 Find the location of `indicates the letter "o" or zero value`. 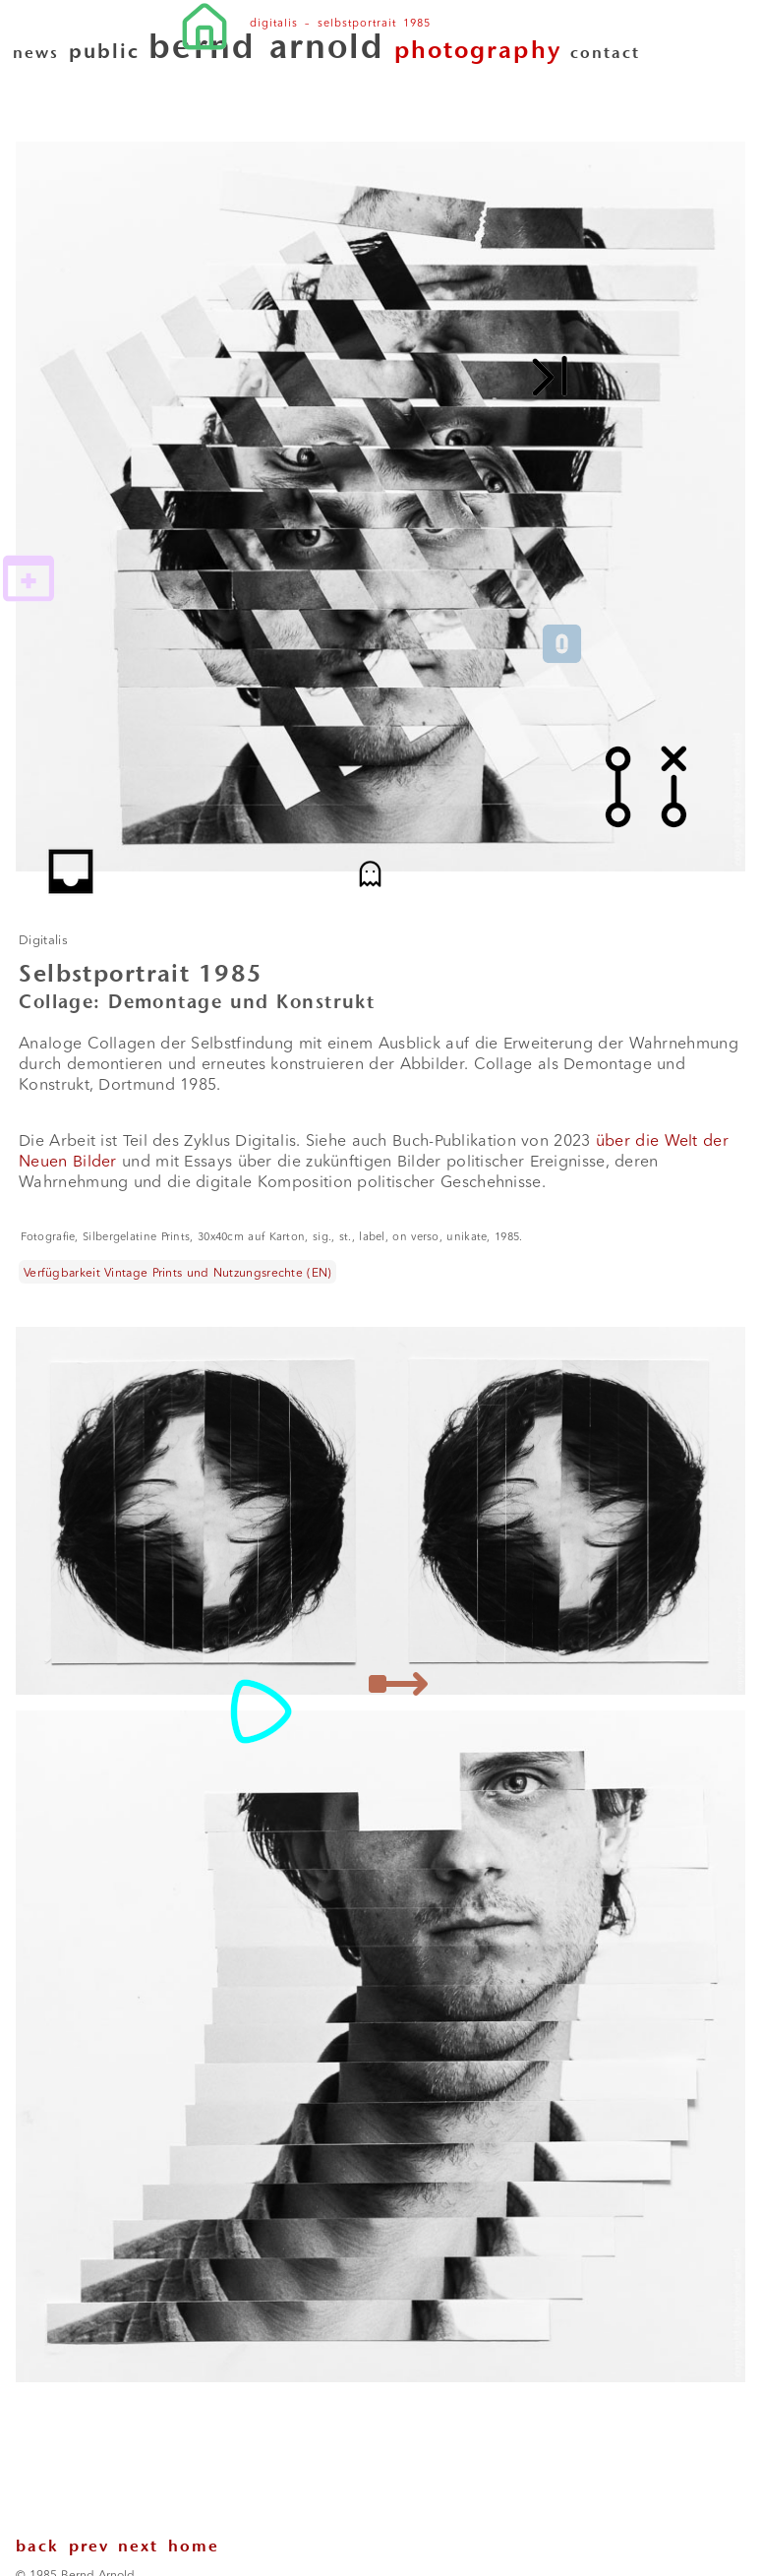

indicates the letter "o" or zero value is located at coordinates (561, 643).